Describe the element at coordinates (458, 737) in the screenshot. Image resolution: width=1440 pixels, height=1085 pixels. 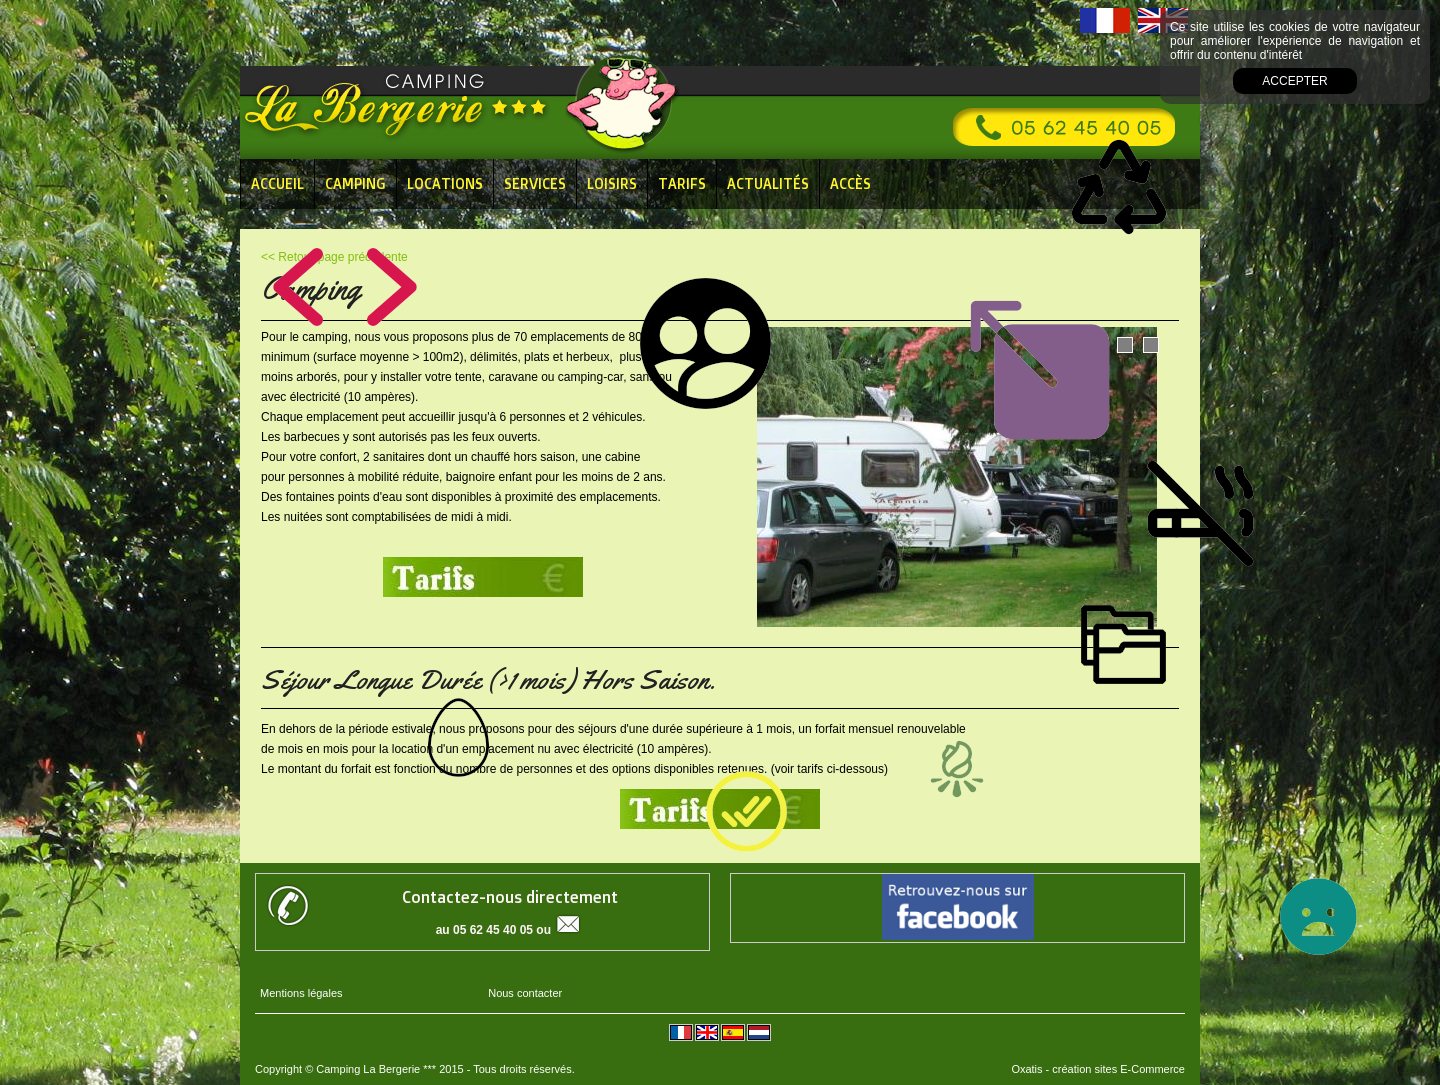
I see `indicates egg or egg-containing ingredient` at that location.